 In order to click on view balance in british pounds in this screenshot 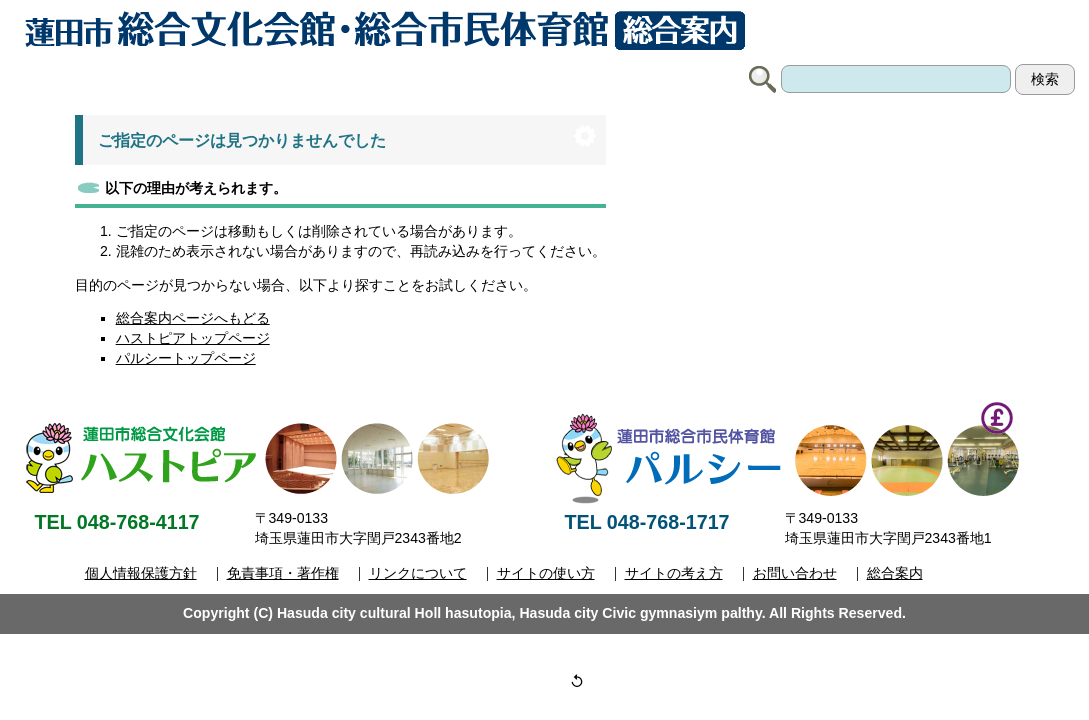, I will do `click(997, 418)`.